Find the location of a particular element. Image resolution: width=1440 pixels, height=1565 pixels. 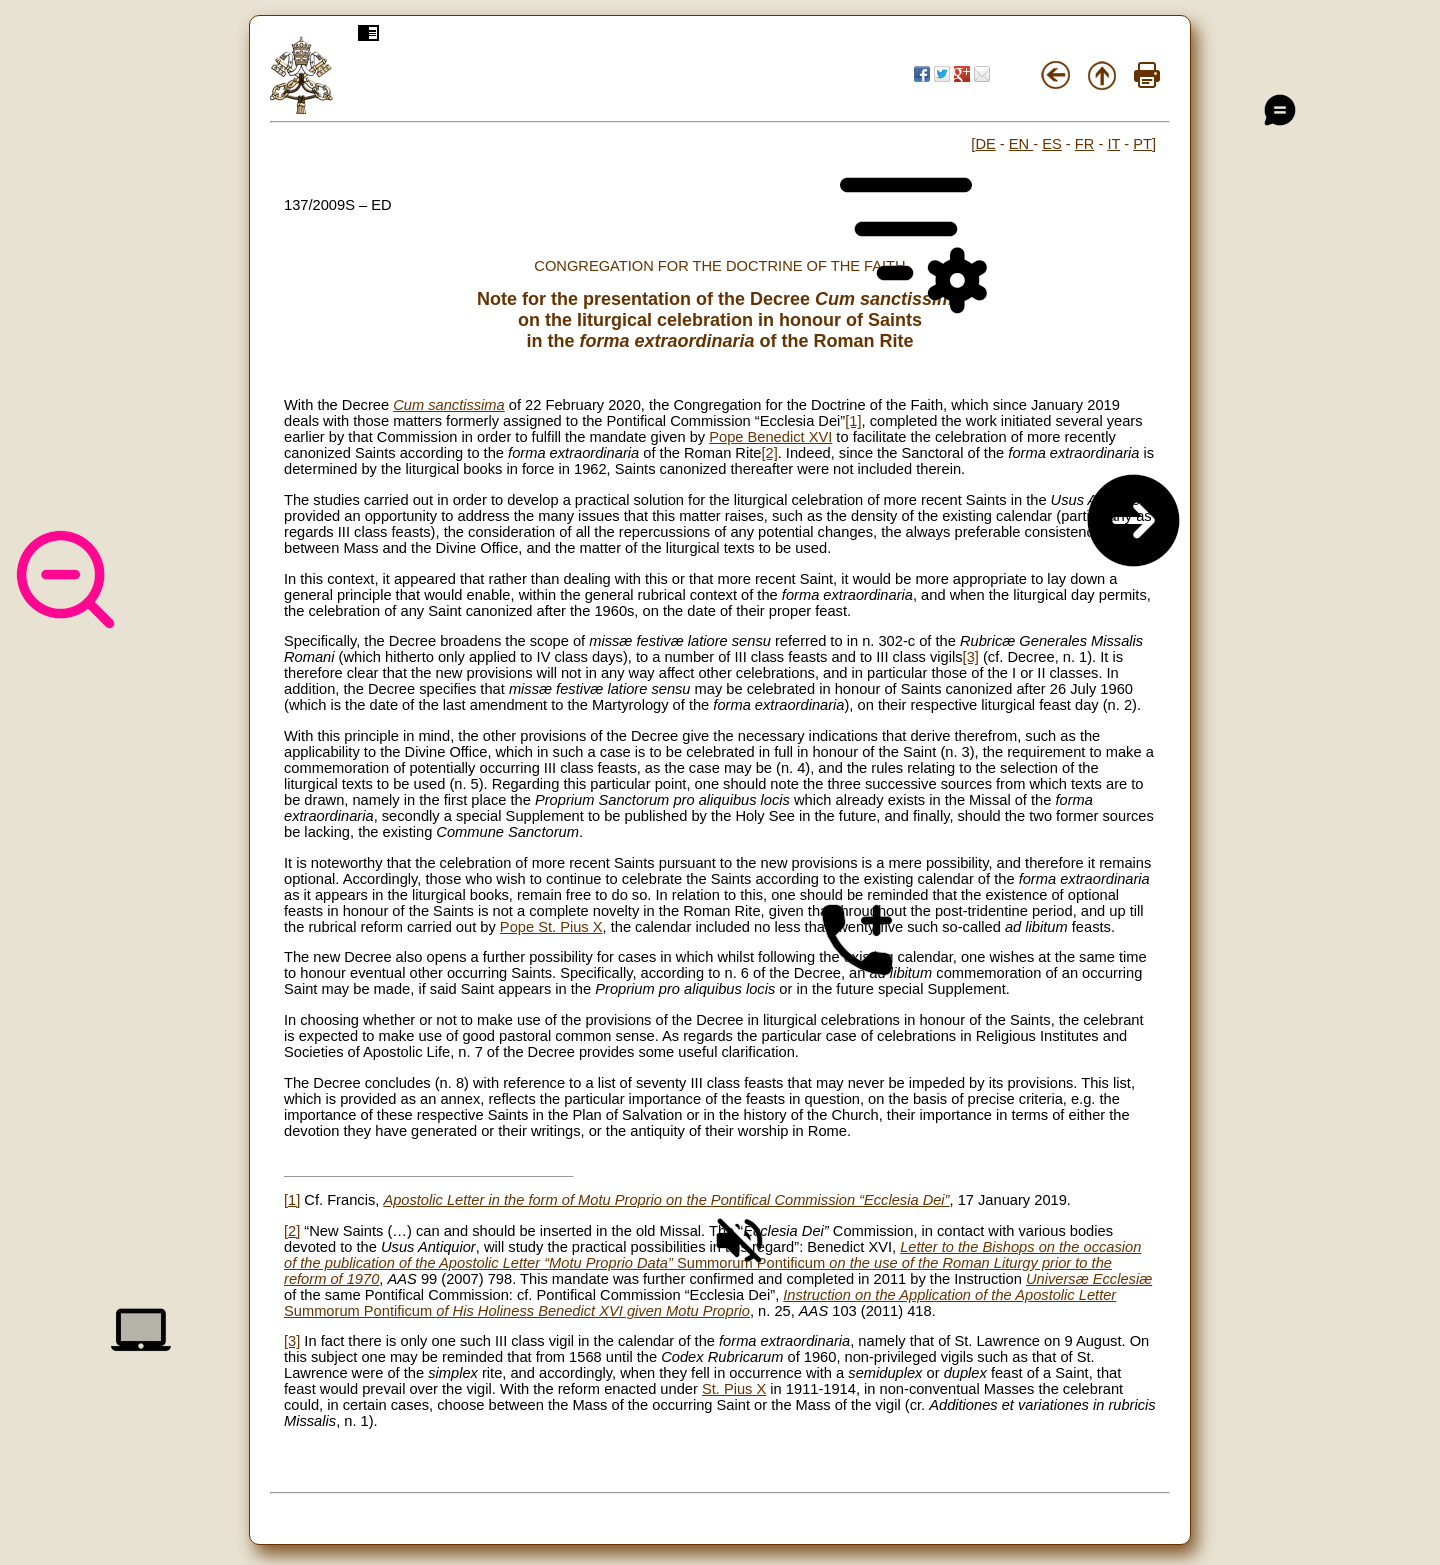

mute audio or sound is located at coordinates (739, 1240).